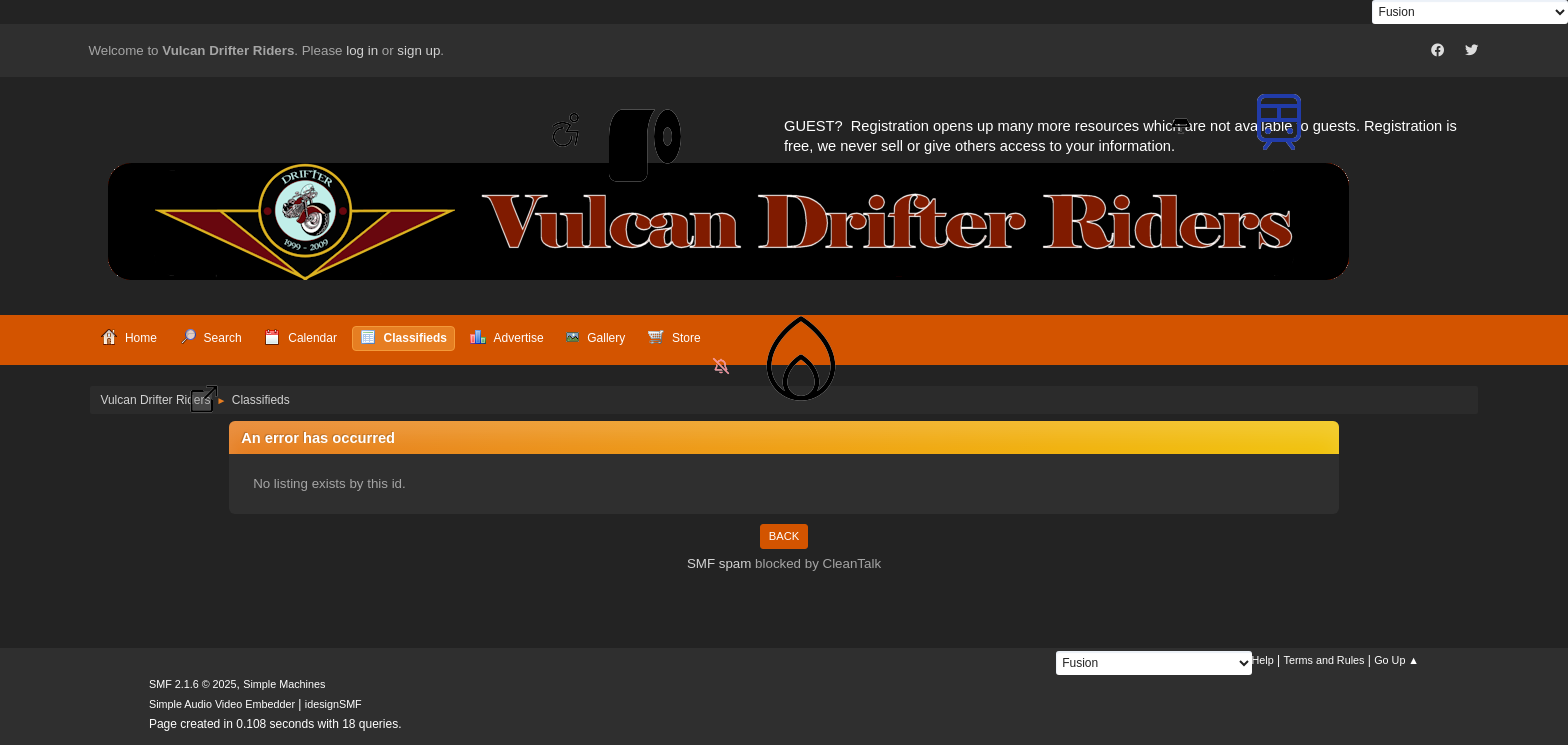 This screenshot has height=745, width=1568. Describe the element at coordinates (566, 130) in the screenshot. I see `indicates wheelchair accessible route or facility` at that location.